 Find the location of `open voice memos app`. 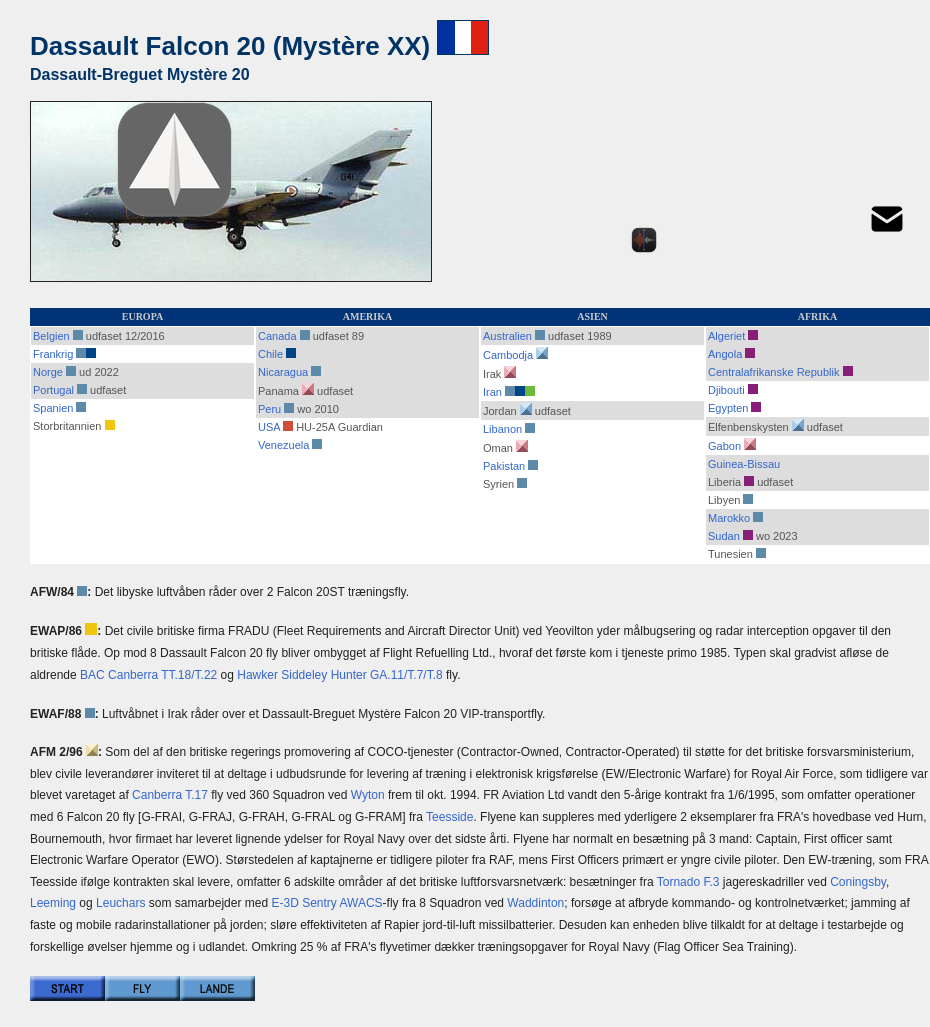

open voice memos app is located at coordinates (644, 240).